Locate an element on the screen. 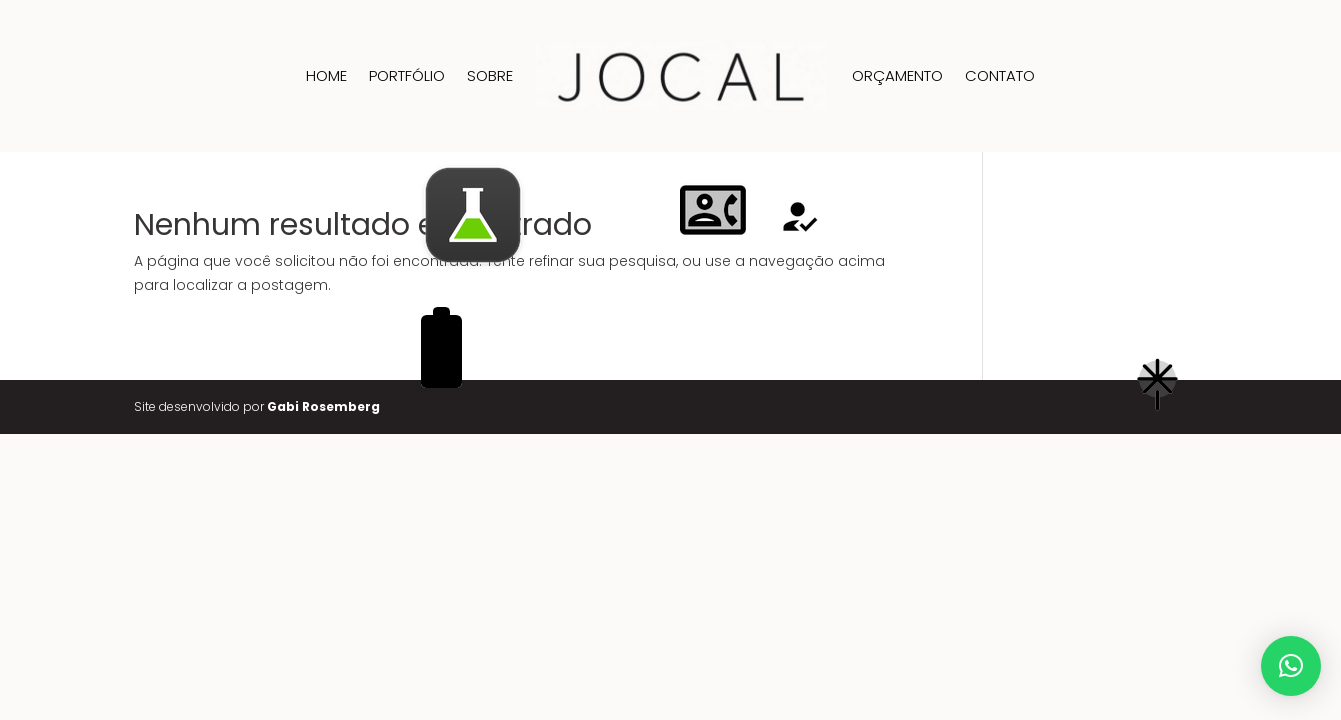 Image resolution: width=1341 pixels, height=720 pixels. view contact's phone information is located at coordinates (713, 210).